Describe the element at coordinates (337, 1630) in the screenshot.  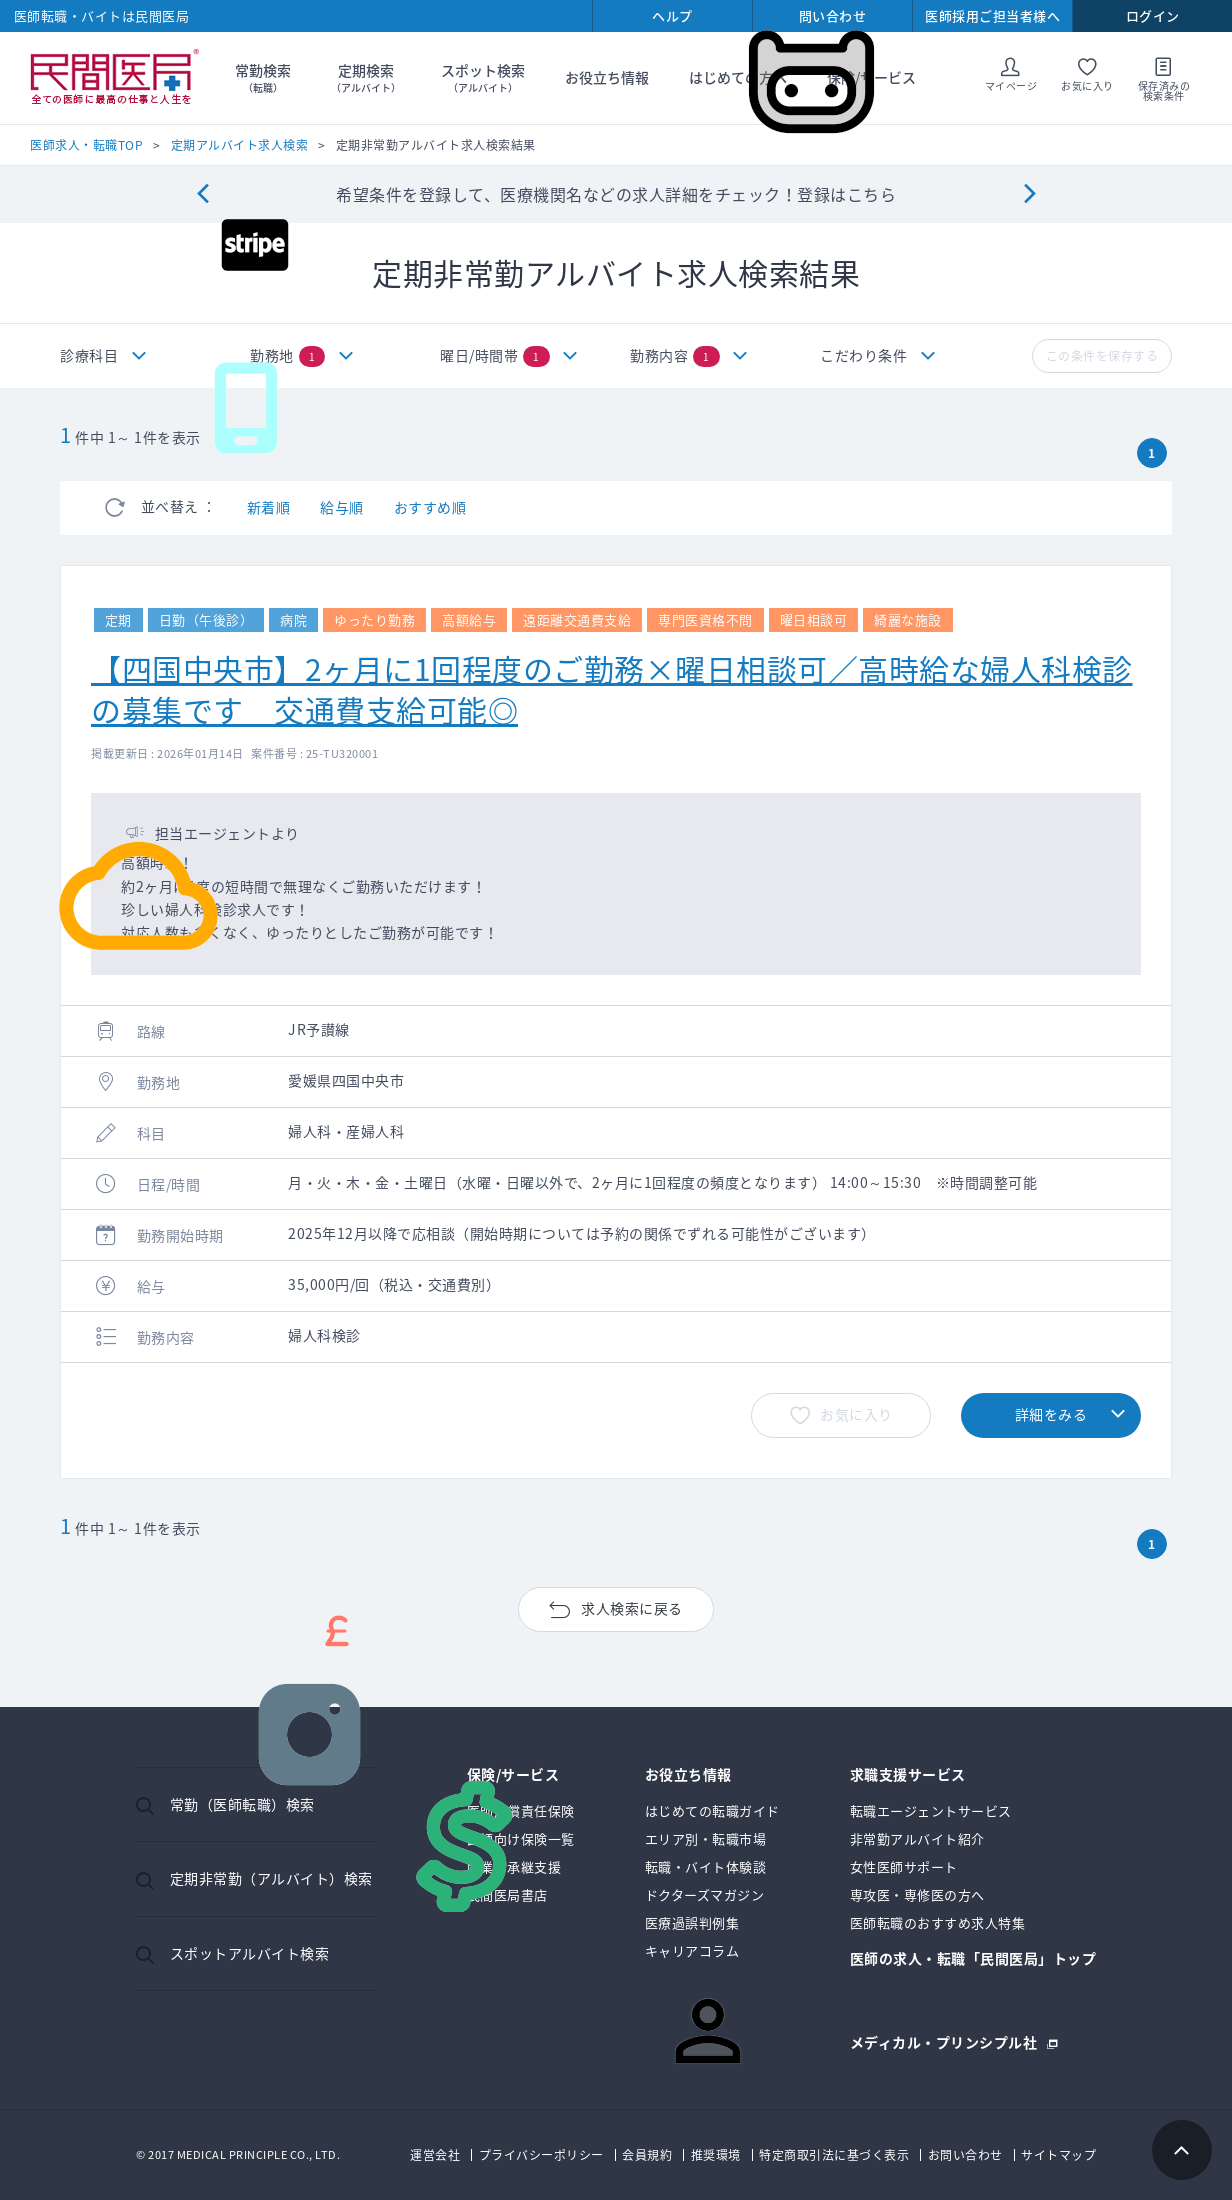
I see `indicates british pound sterling currency` at that location.